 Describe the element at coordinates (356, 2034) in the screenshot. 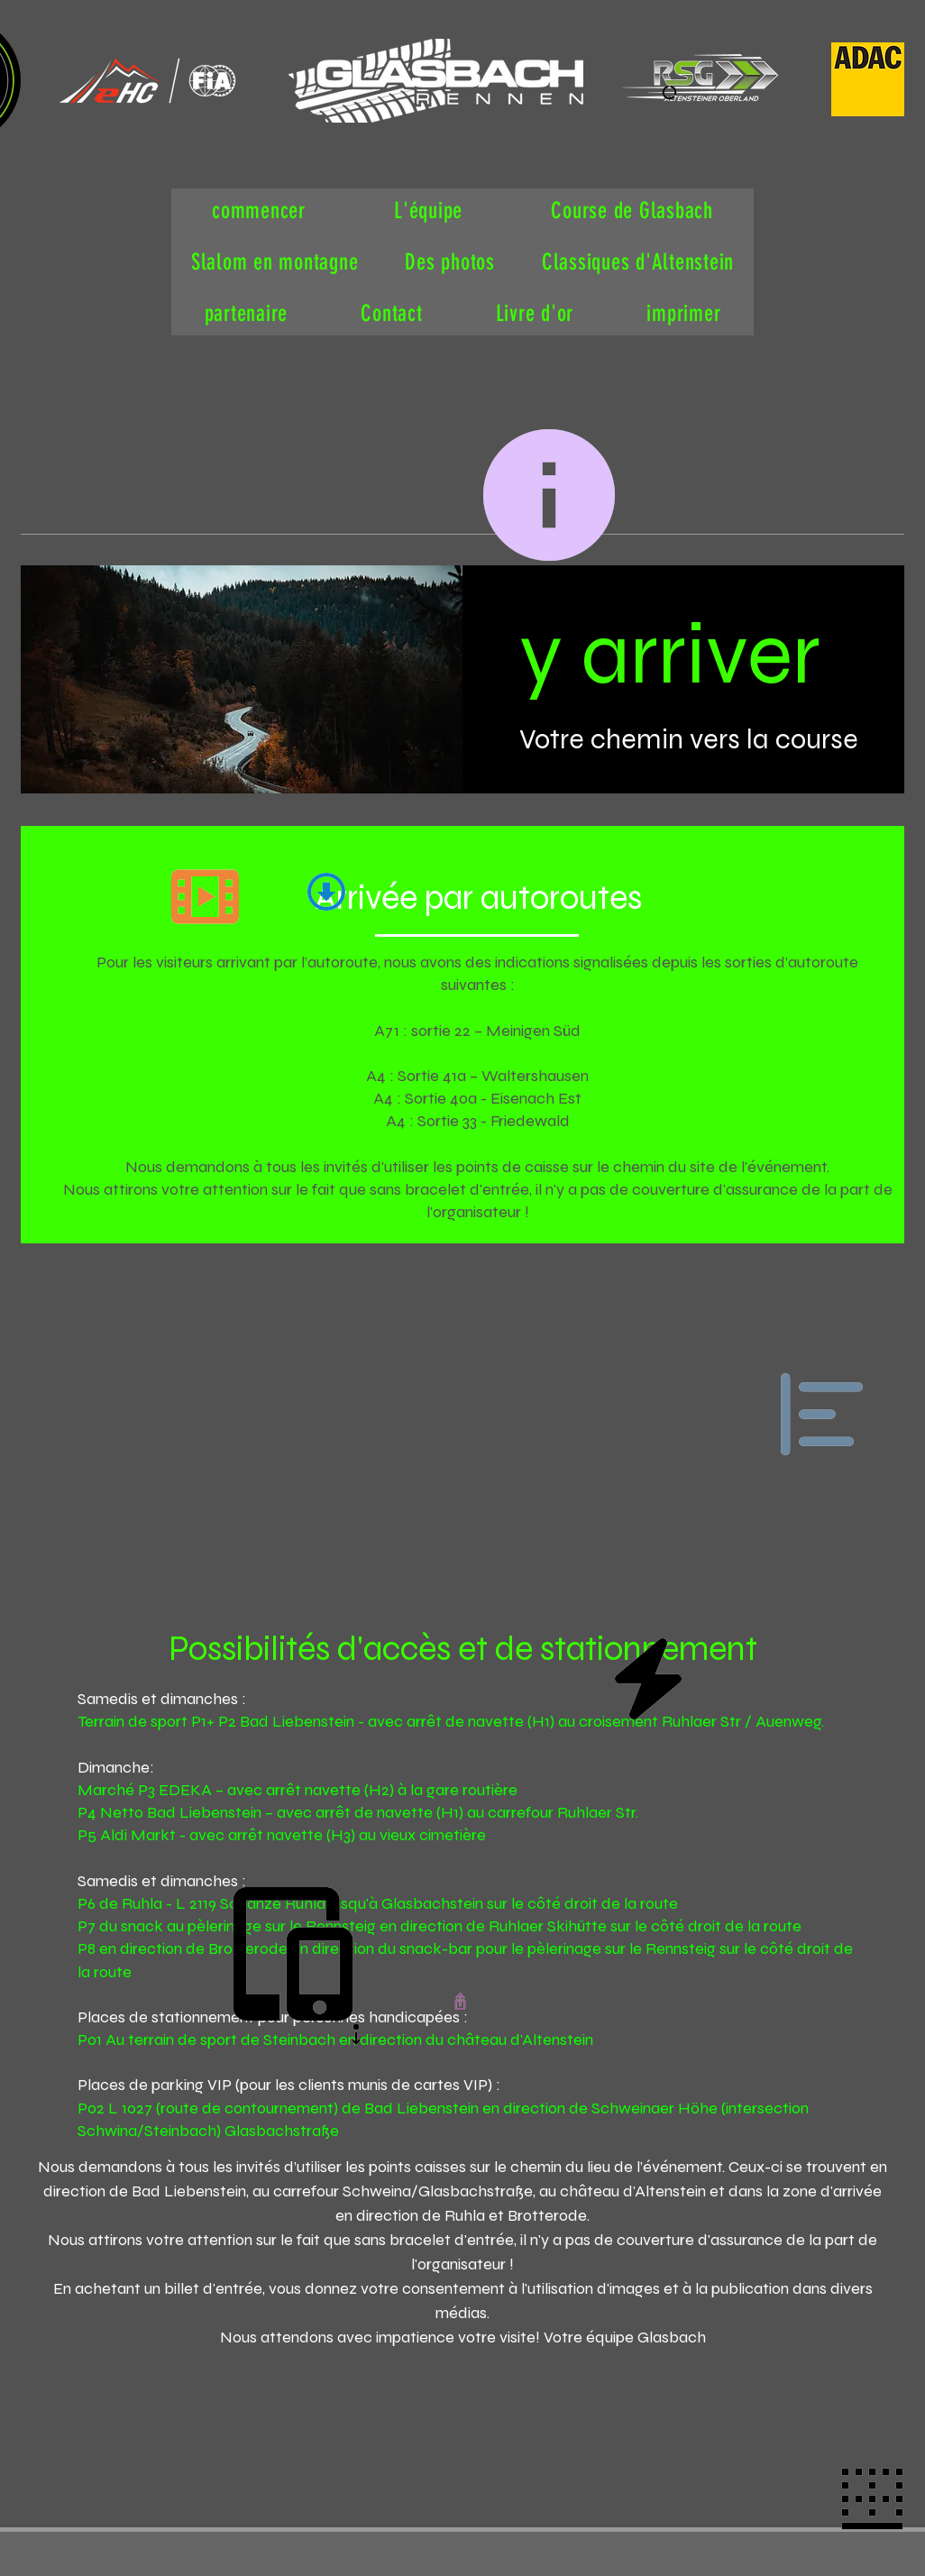

I see `move item down in a list` at that location.